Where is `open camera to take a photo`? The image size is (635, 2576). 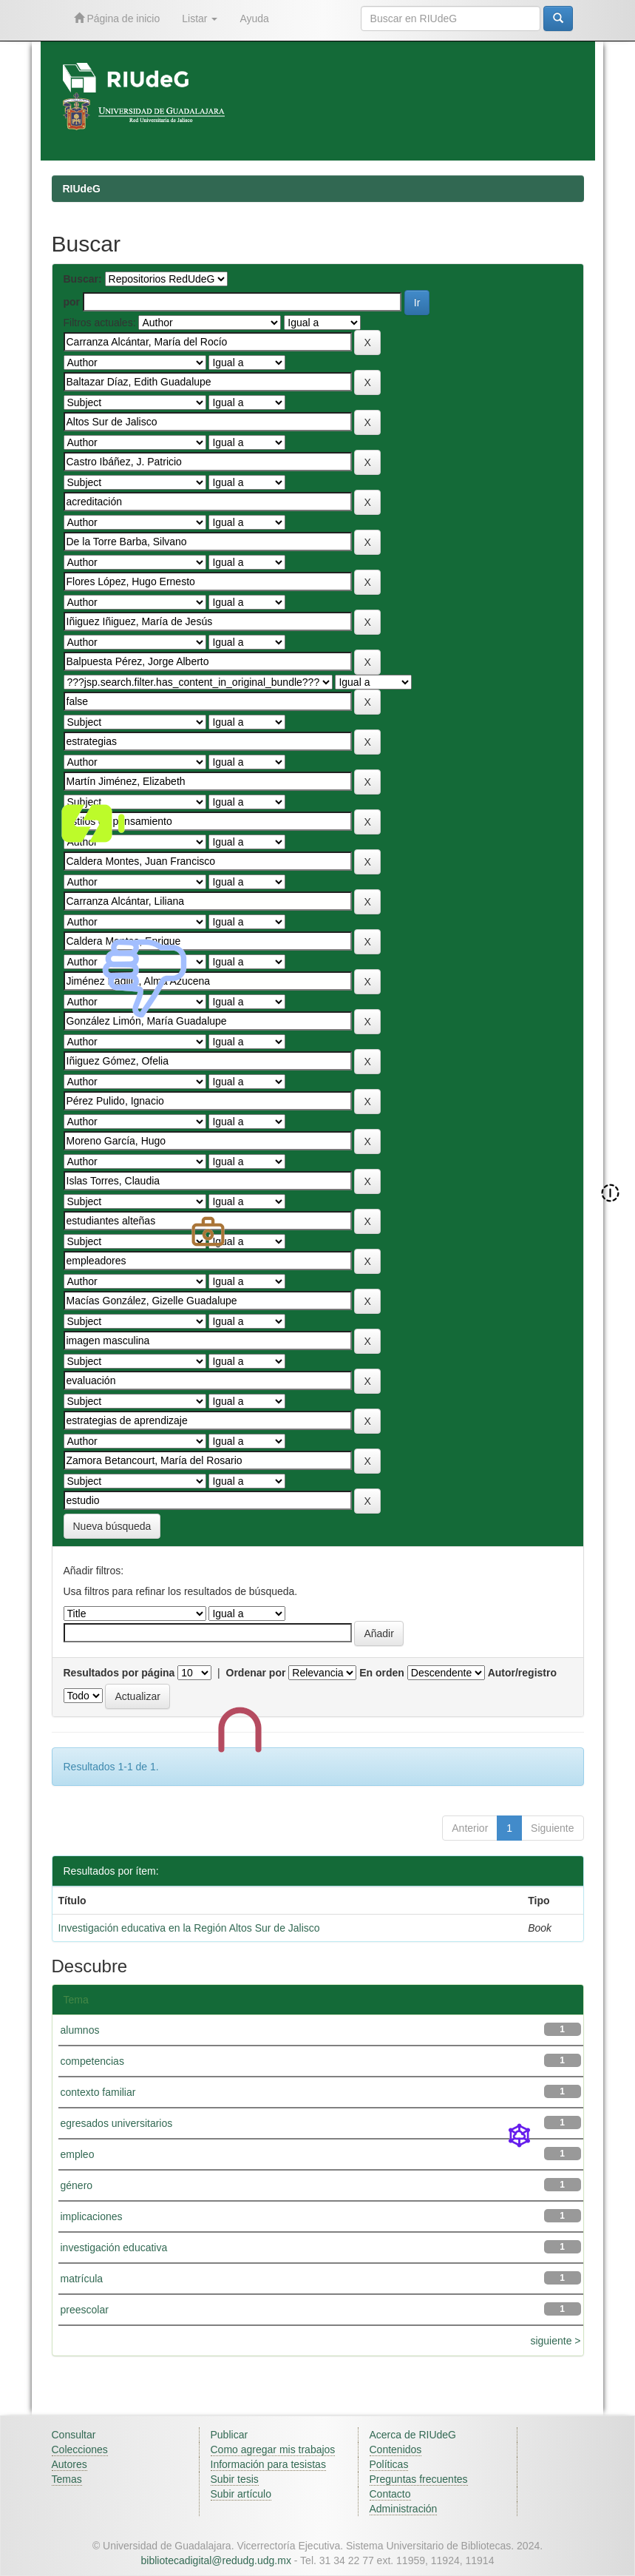 open camera to take a photo is located at coordinates (208, 1231).